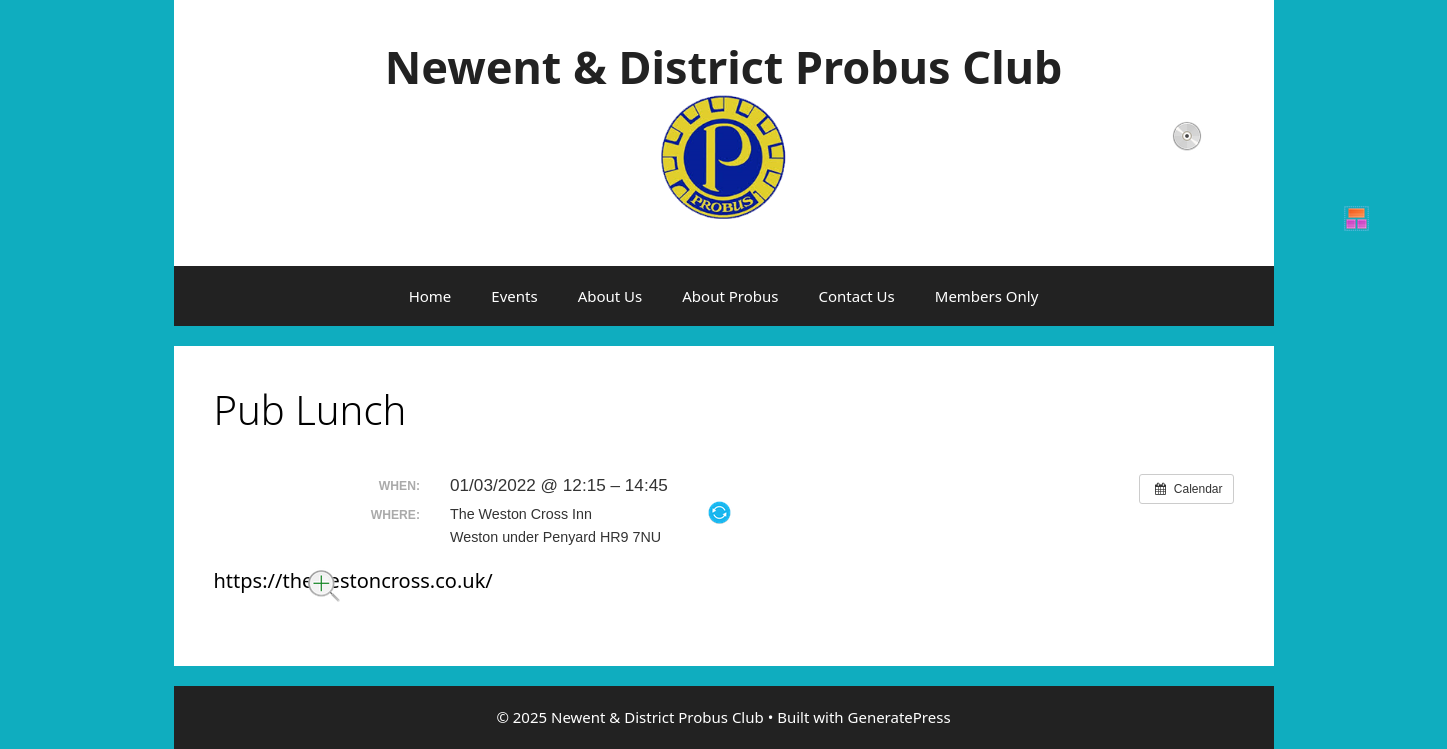 The image size is (1447, 749). What do you see at coordinates (1356, 218) in the screenshot?
I see `select all items in the current view` at bounding box center [1356, 218].